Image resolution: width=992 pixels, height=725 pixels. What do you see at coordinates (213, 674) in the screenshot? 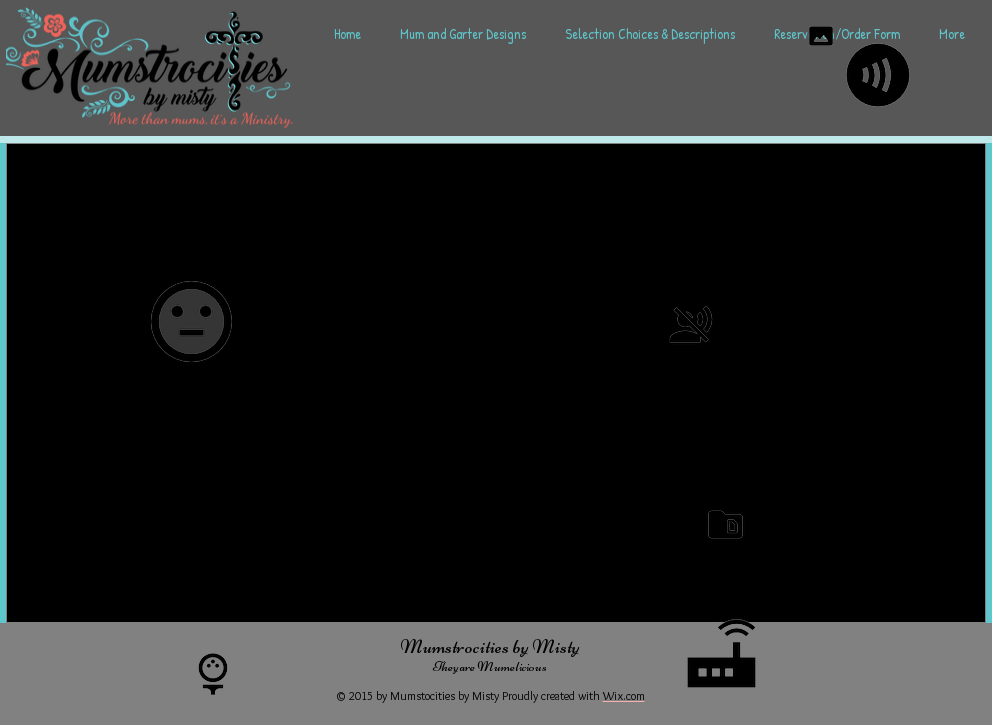
I see `access golf sports content or scores` at bounding box center [213, 674].